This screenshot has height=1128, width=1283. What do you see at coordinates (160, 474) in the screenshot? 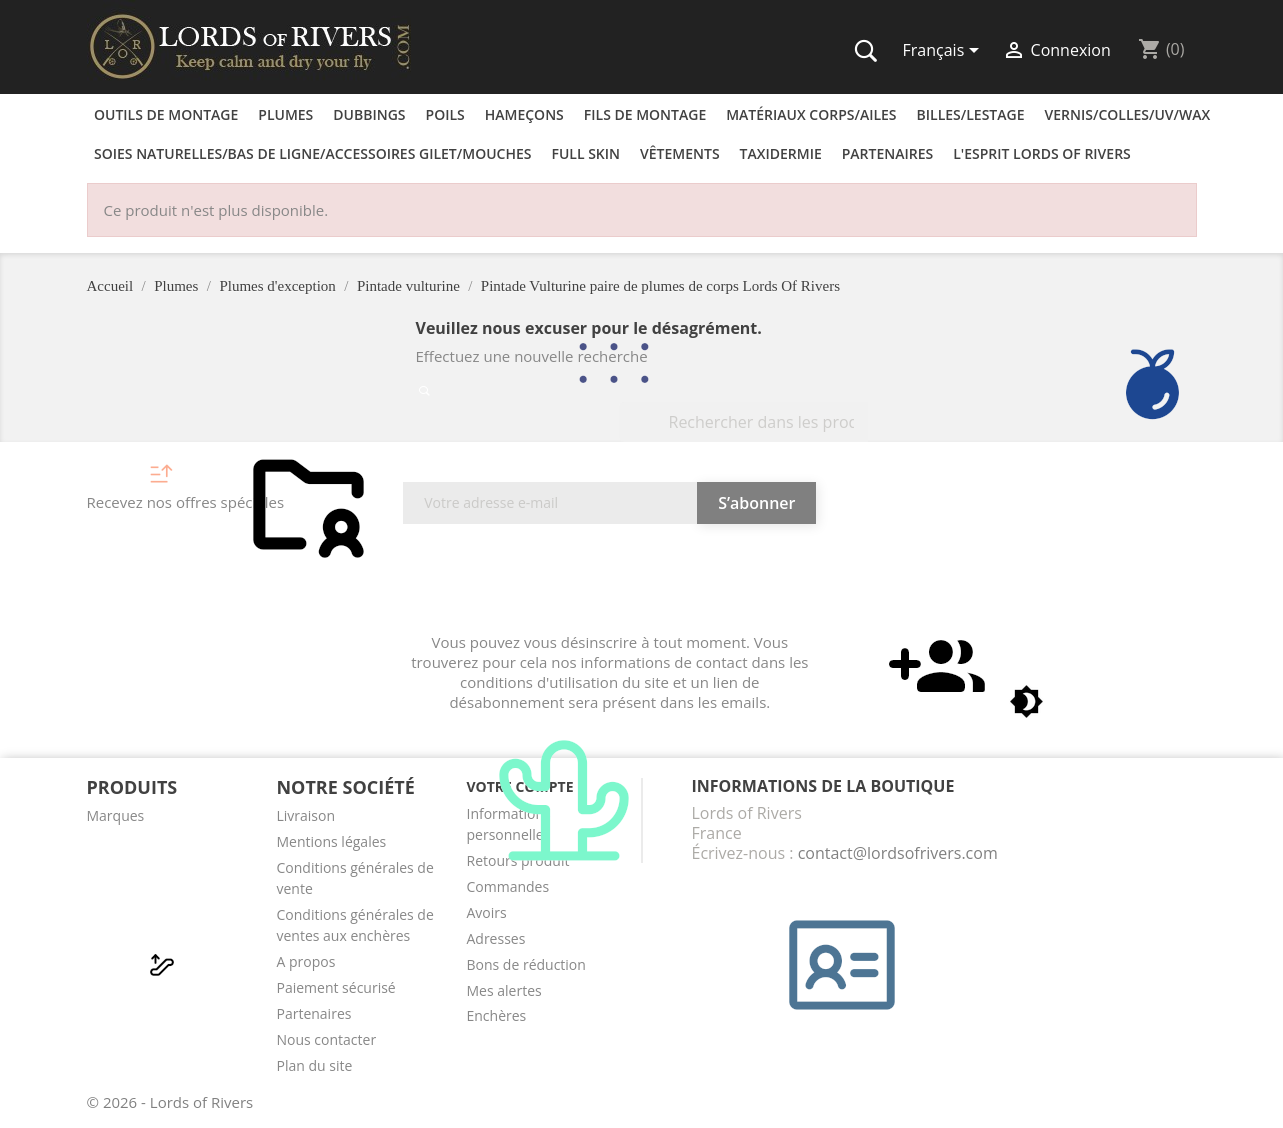
I see `sort items in descending order` at bounding box center [160, 474].